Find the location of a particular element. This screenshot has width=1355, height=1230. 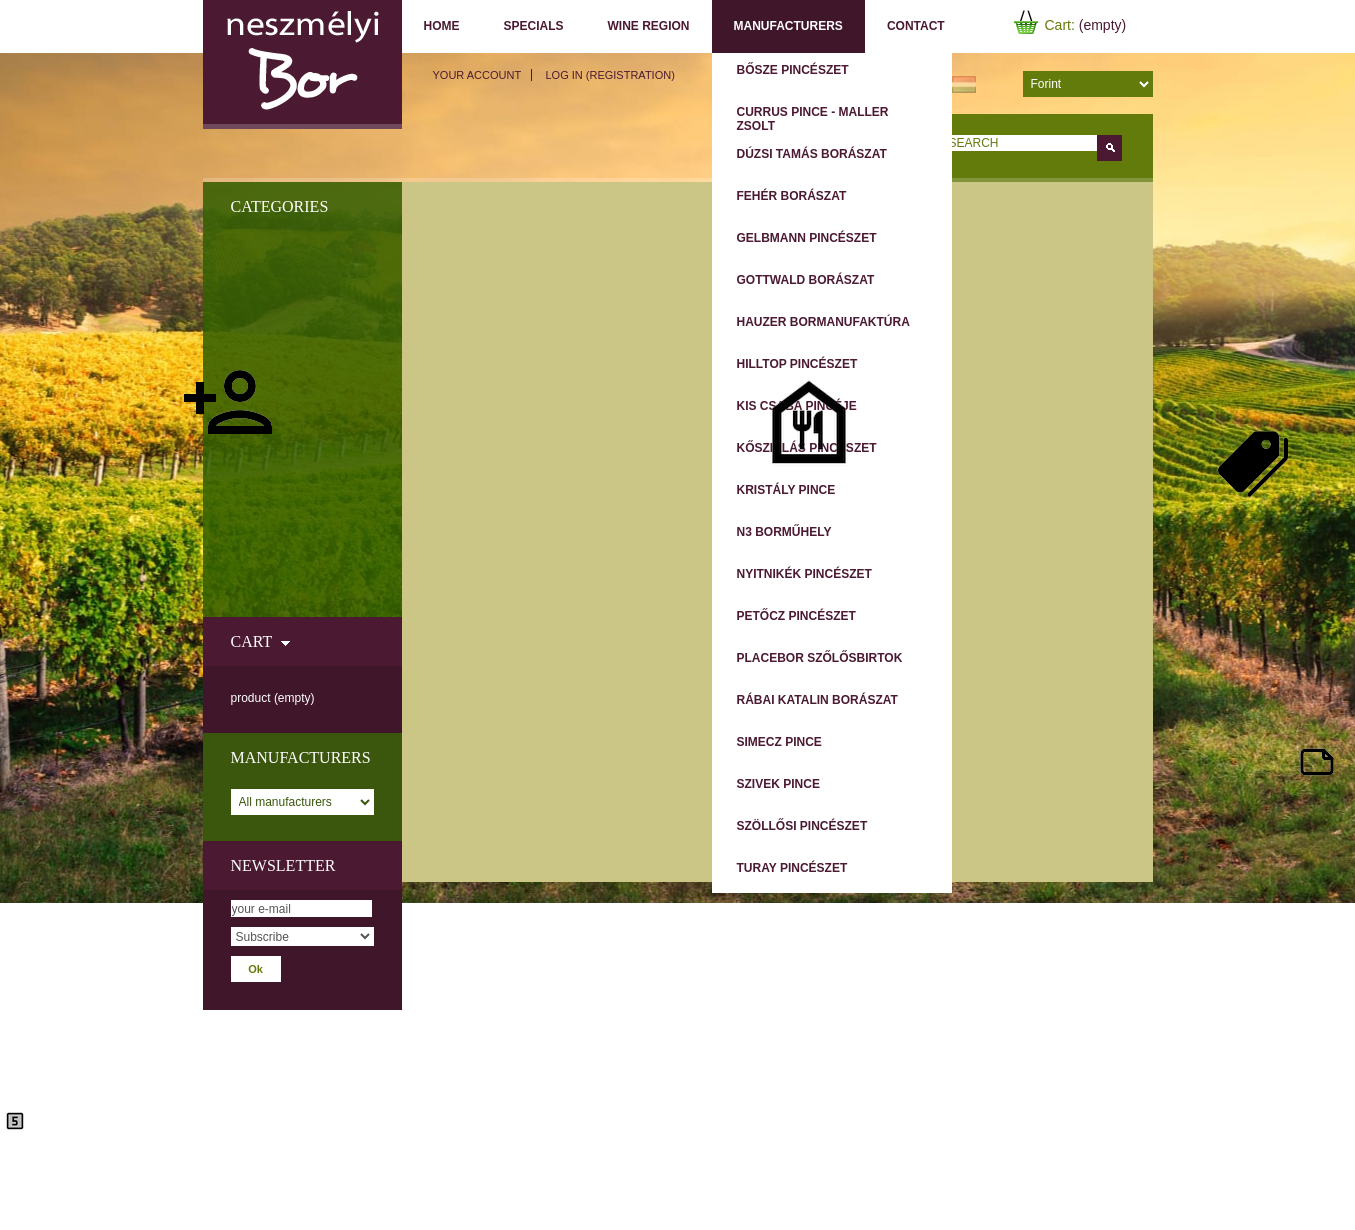

add a new contact is located at coordinates (228, 402).